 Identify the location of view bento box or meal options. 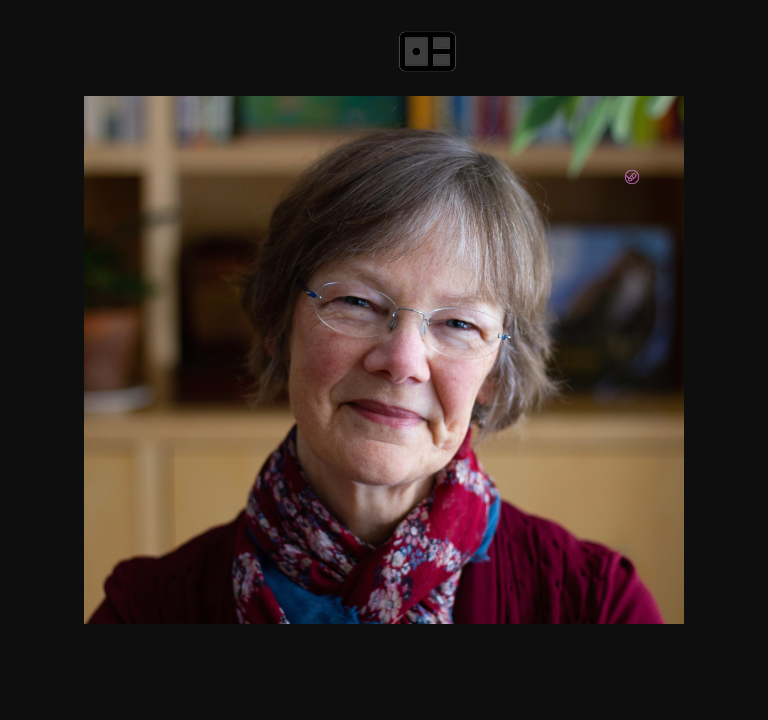
(427, 51).